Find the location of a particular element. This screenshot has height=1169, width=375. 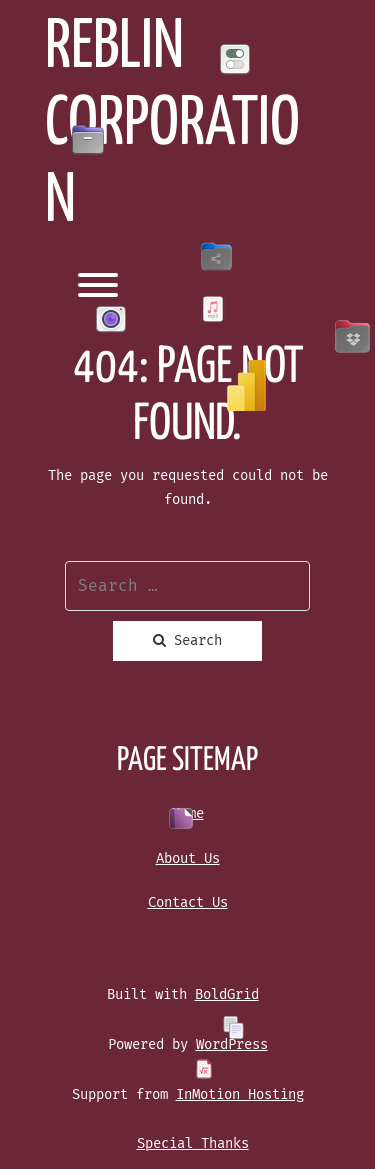

open your public shared folder is located at coordinates (216, 256).